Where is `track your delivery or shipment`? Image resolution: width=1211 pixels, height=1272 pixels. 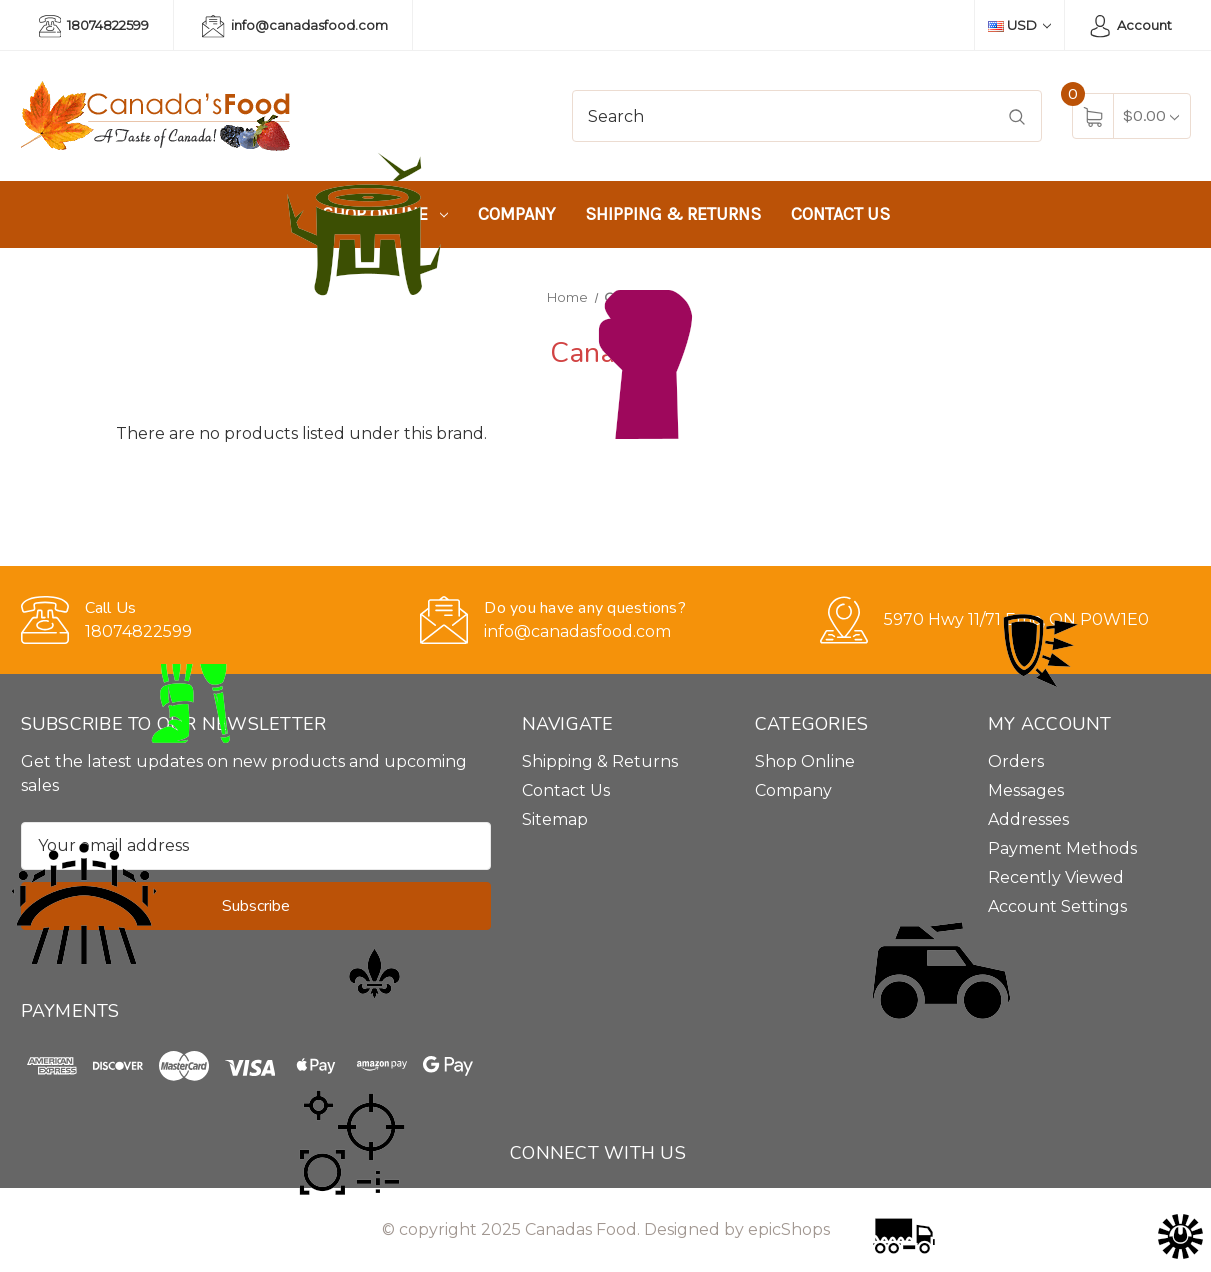 track your delivery or shipment is located at coordinates (904, 1236).